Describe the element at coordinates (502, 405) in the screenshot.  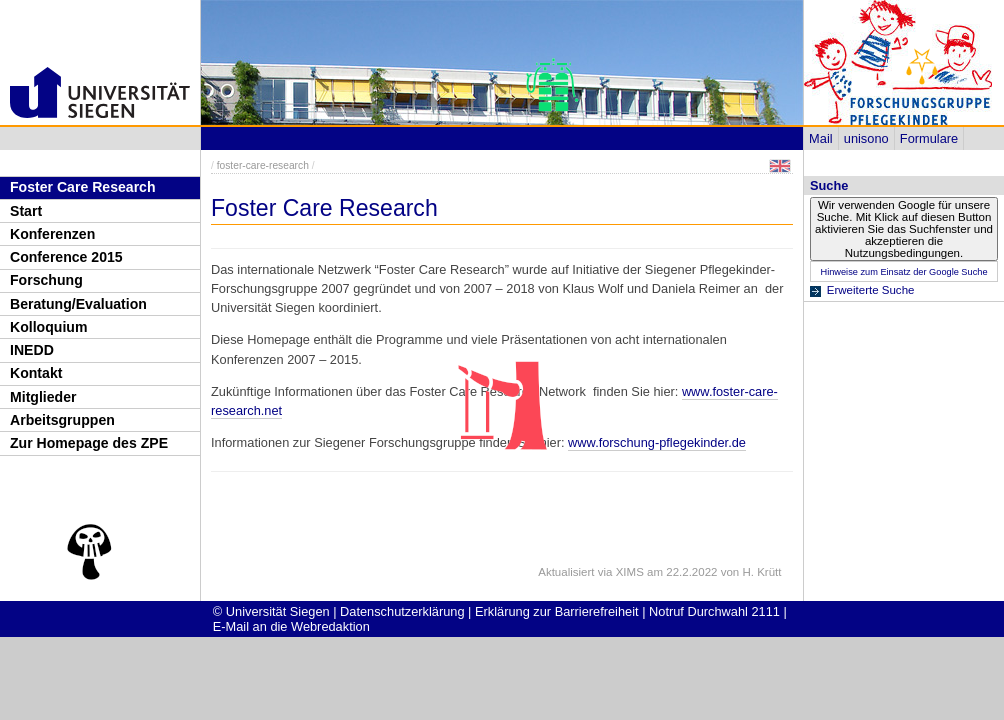
I see `access playground or recreational areas` at that location.